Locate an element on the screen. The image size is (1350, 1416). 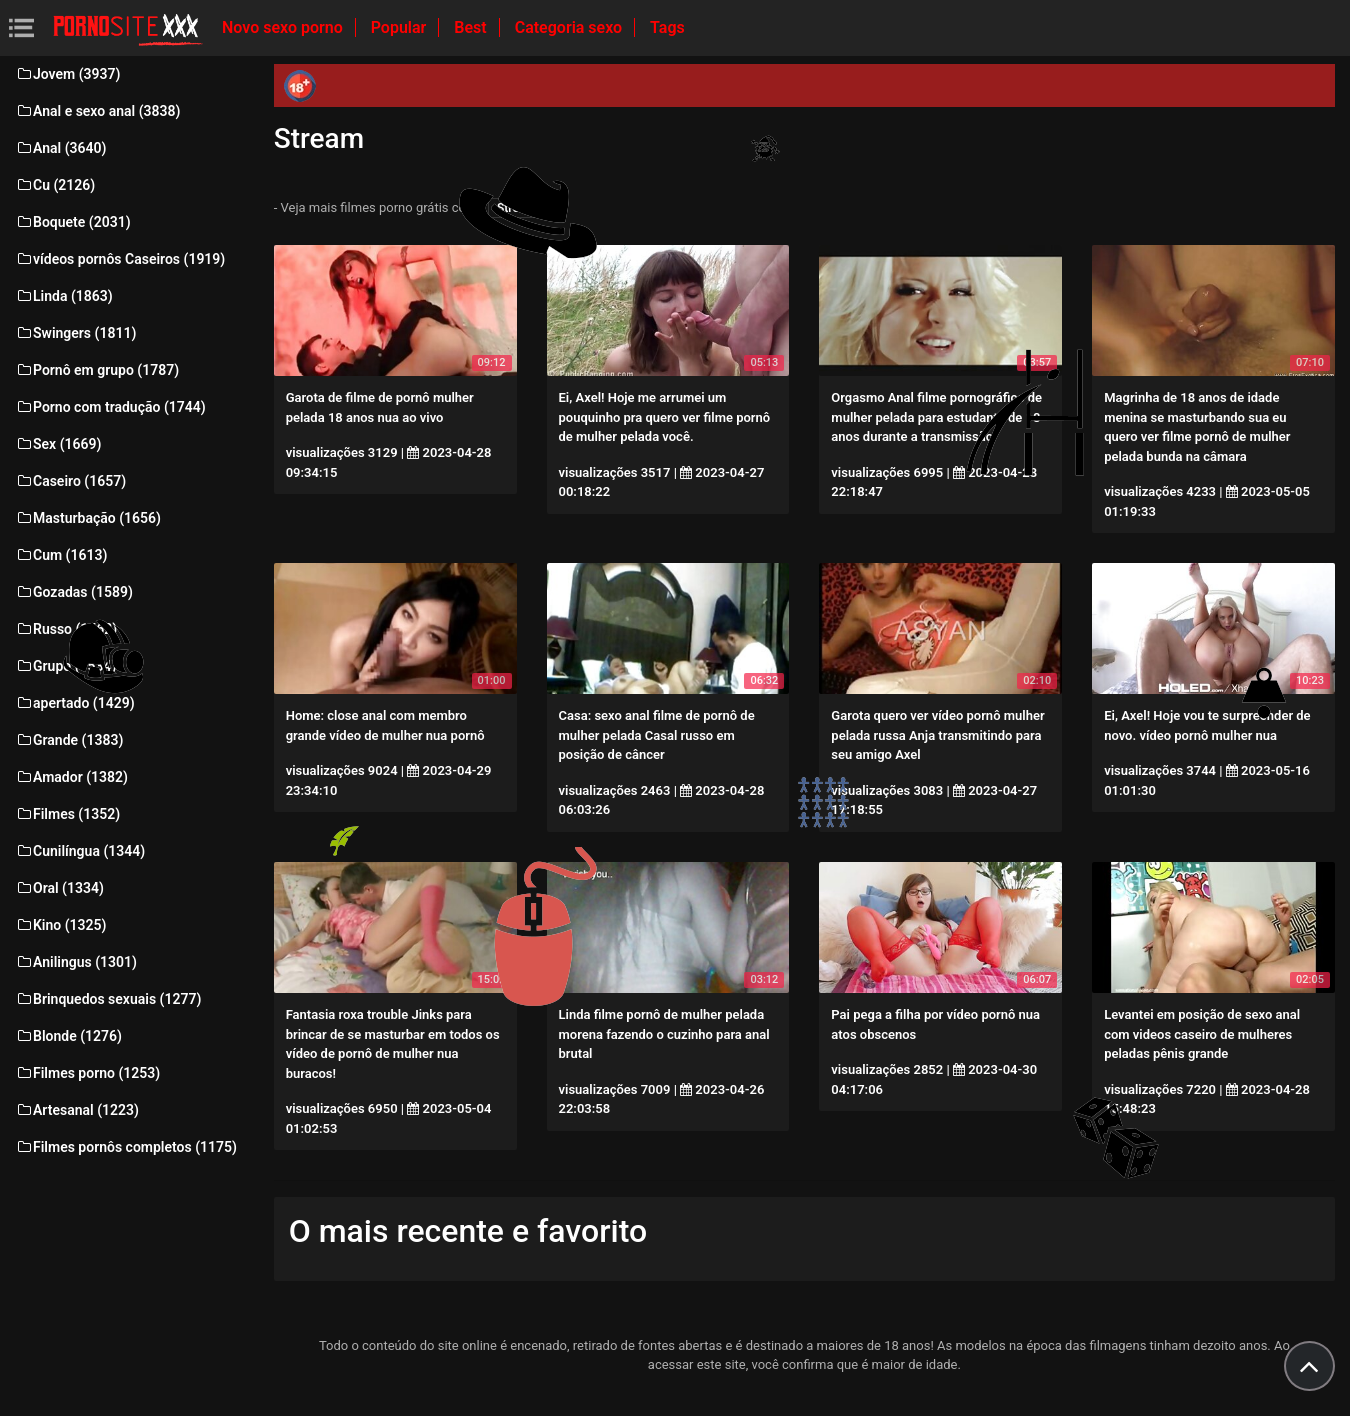
indicates a group or team of players is located at coordinates (824, 802).